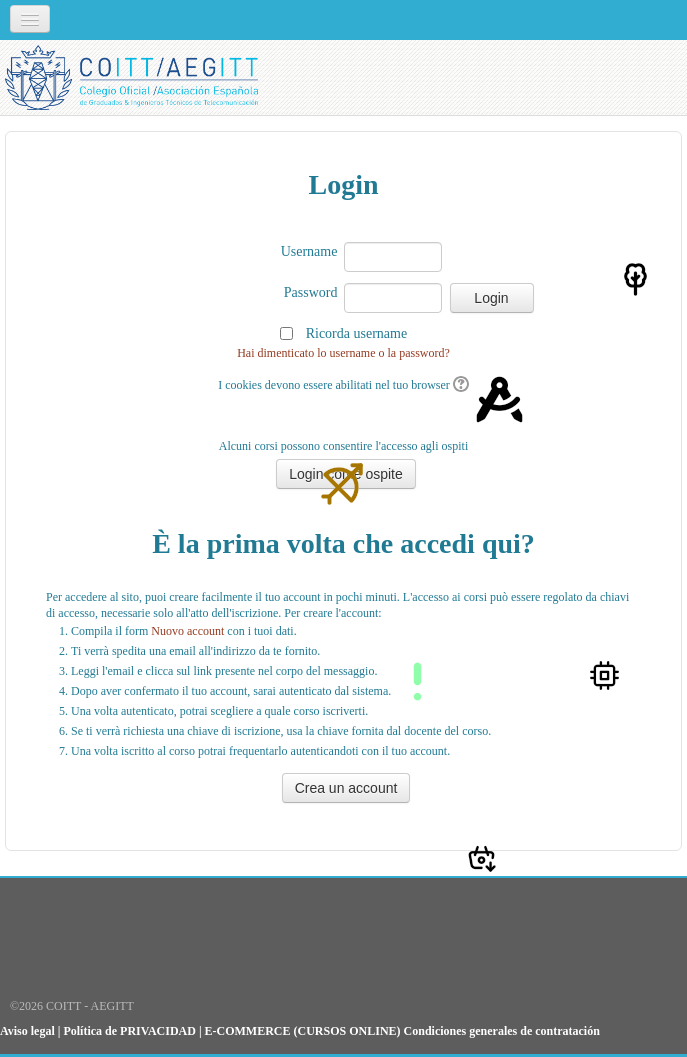 This screenshot has height=1057, width=687. I want to click on view parks or nature areas nearby, so click(635, 279).